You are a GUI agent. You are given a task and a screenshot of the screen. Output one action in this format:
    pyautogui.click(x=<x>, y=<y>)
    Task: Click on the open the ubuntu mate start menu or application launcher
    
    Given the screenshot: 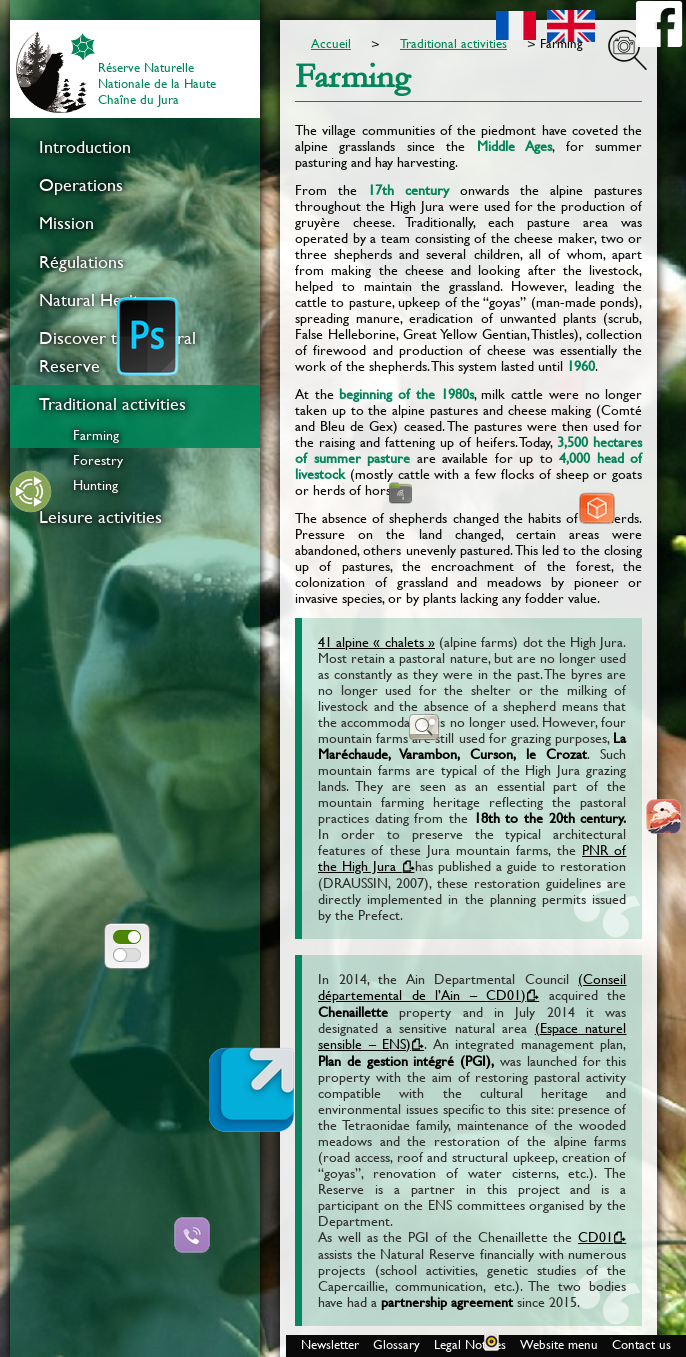 What is the action you would take?
    pyautogui.click(x=30, y=491)
    